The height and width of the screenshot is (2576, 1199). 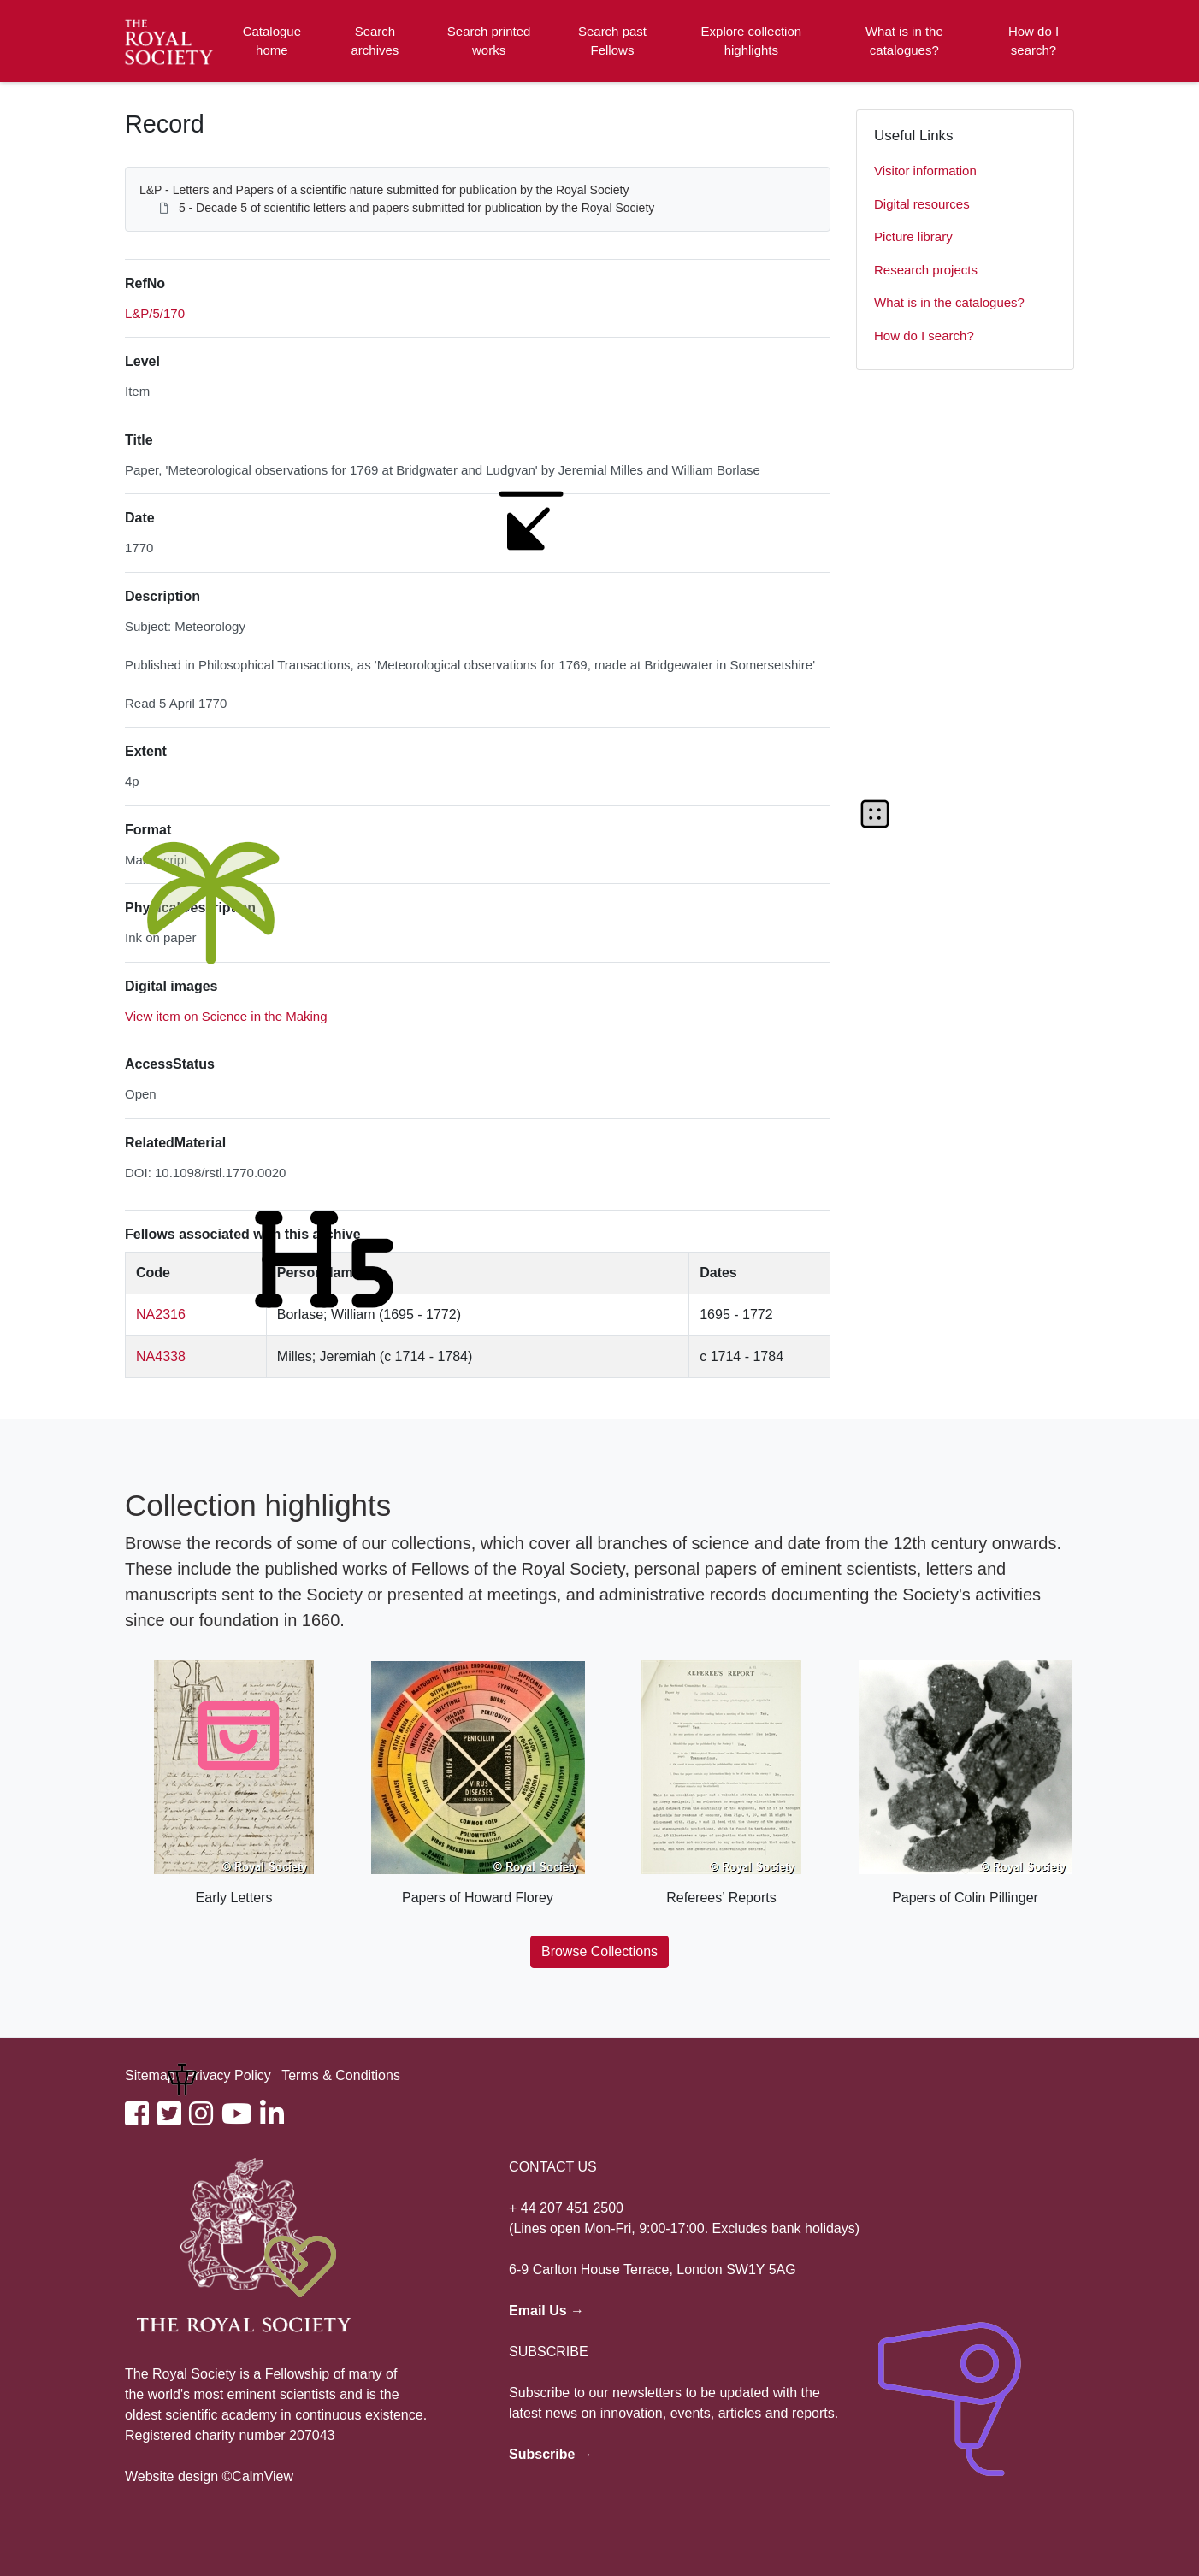 I want to click on access air traffic control features, so click(x=182, y=2079).